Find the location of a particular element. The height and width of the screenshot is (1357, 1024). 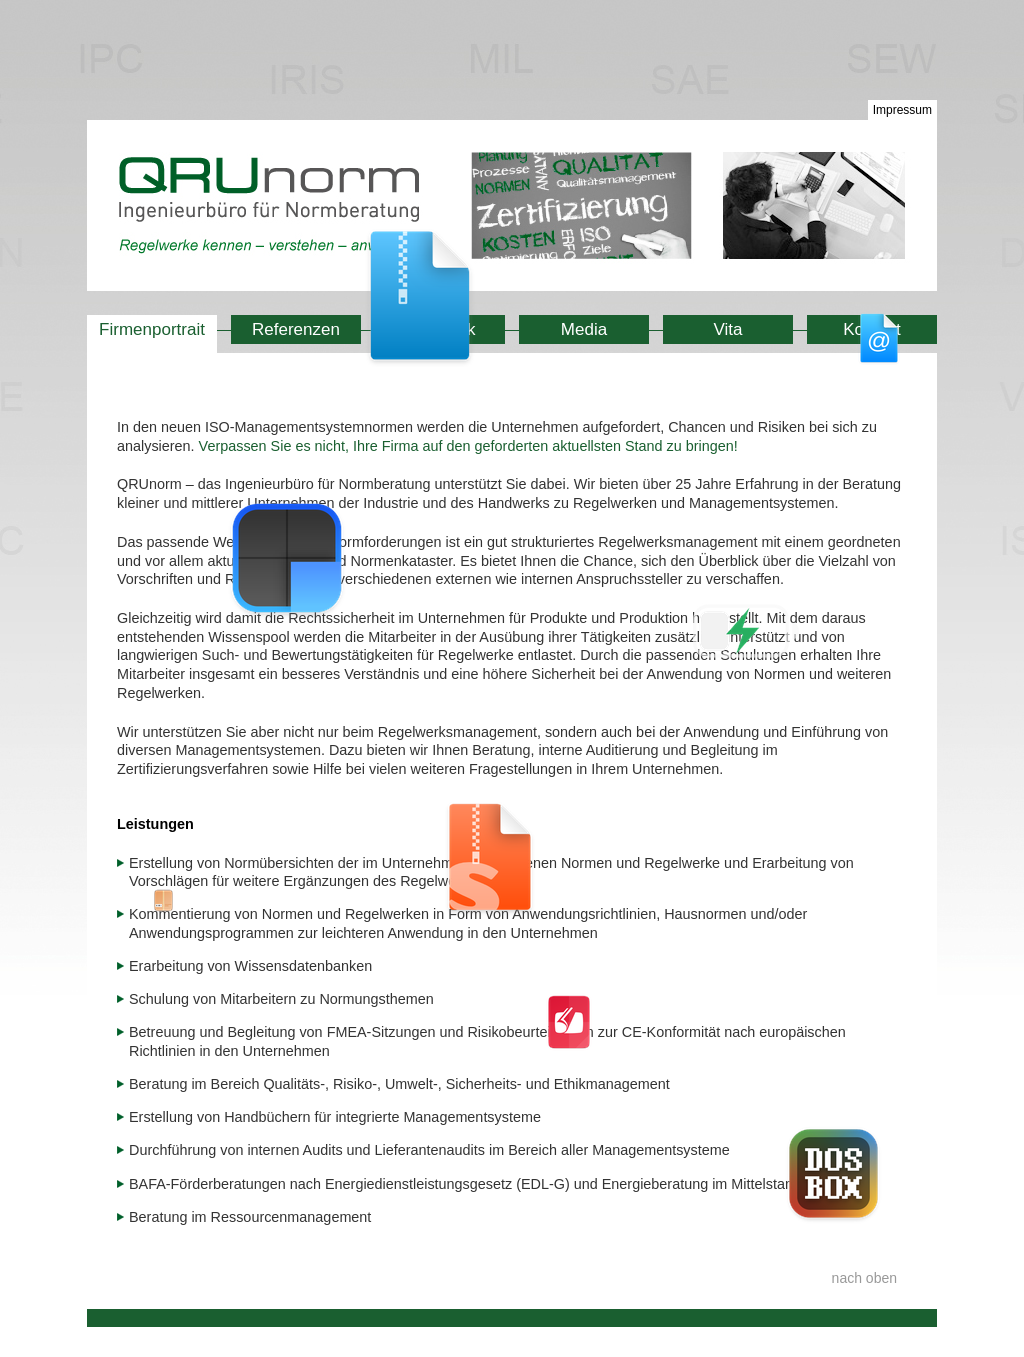

switch to workspace in bottom-right position is located at coordinates (287, 558).